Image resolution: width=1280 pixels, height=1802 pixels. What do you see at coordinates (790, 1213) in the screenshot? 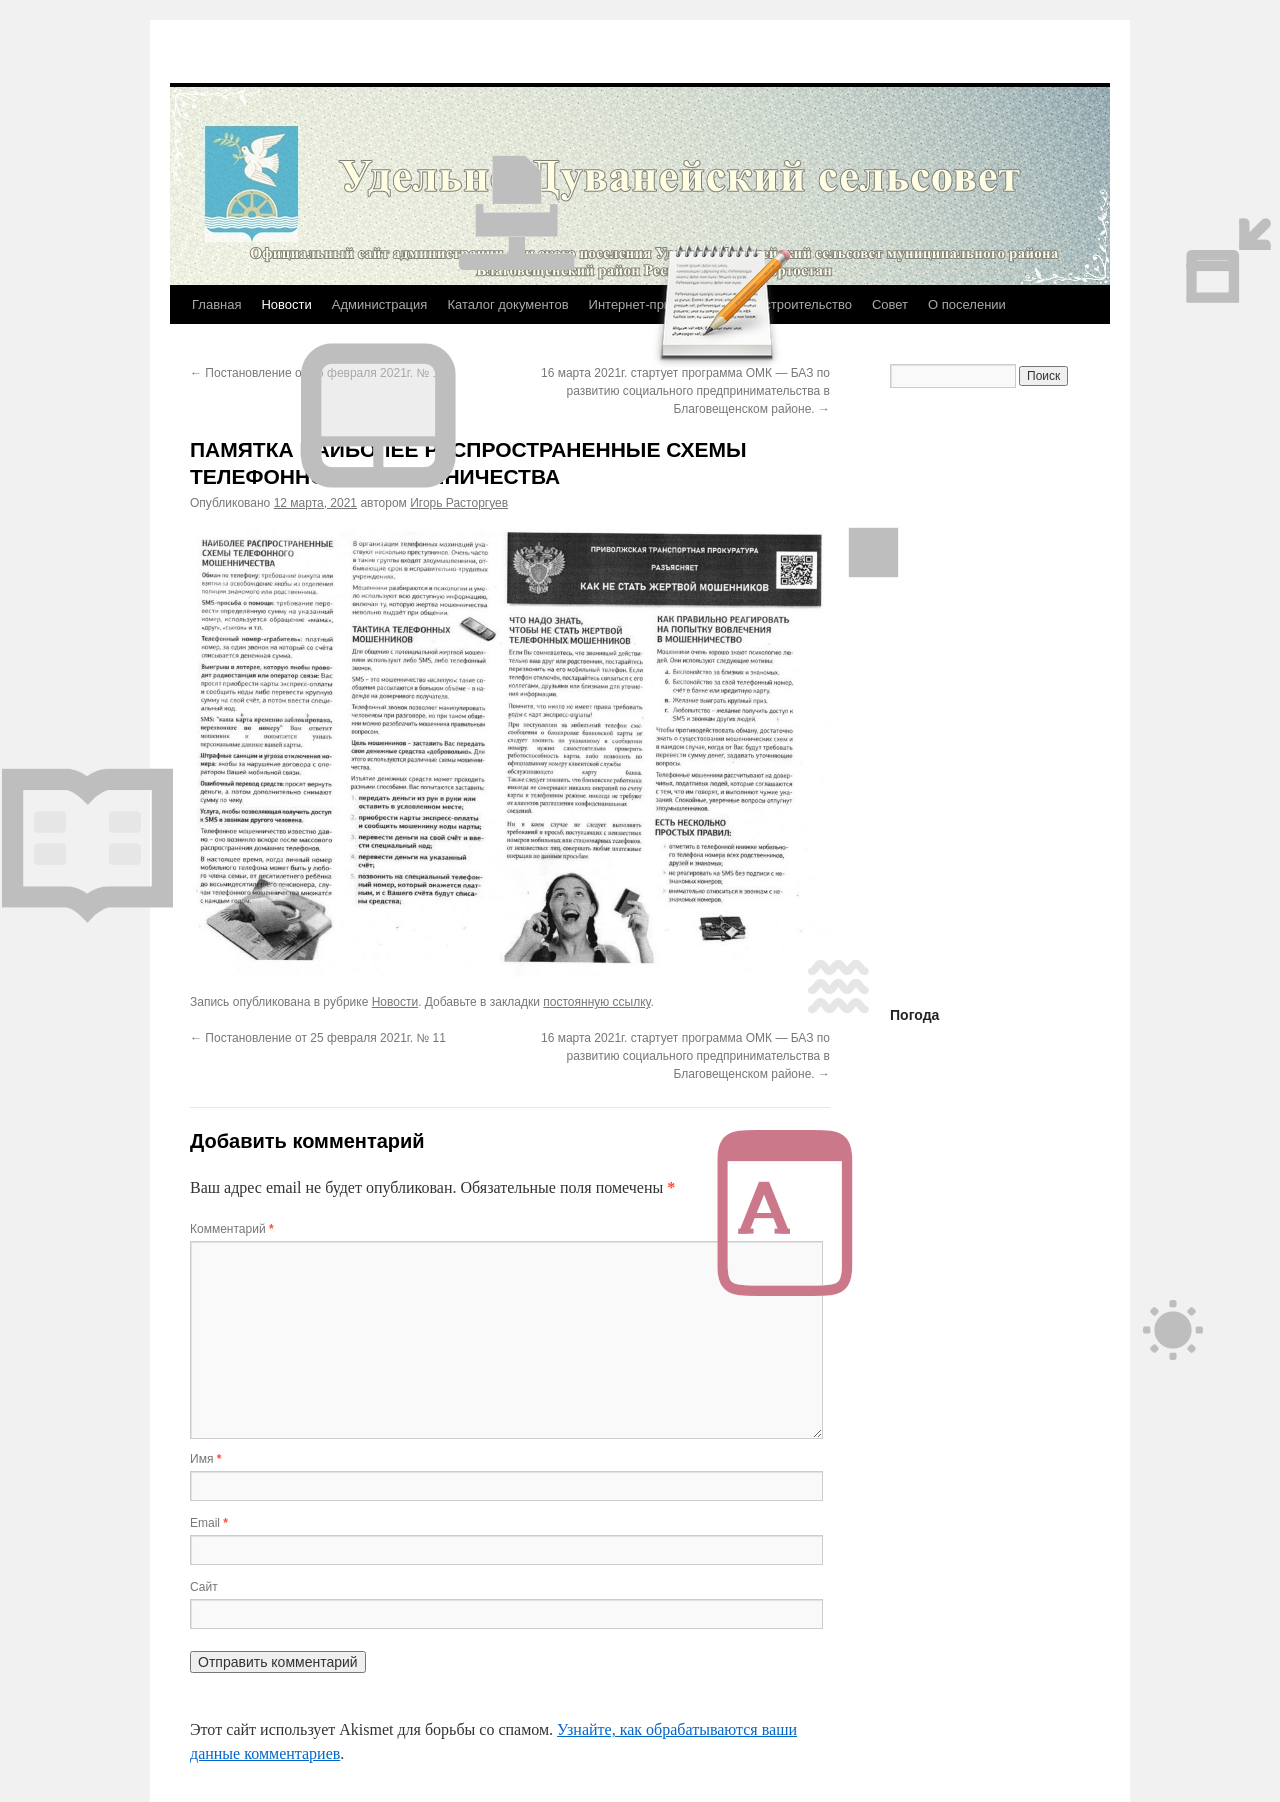
I see `open ebook reader app` at bounding box center [790, 1213].